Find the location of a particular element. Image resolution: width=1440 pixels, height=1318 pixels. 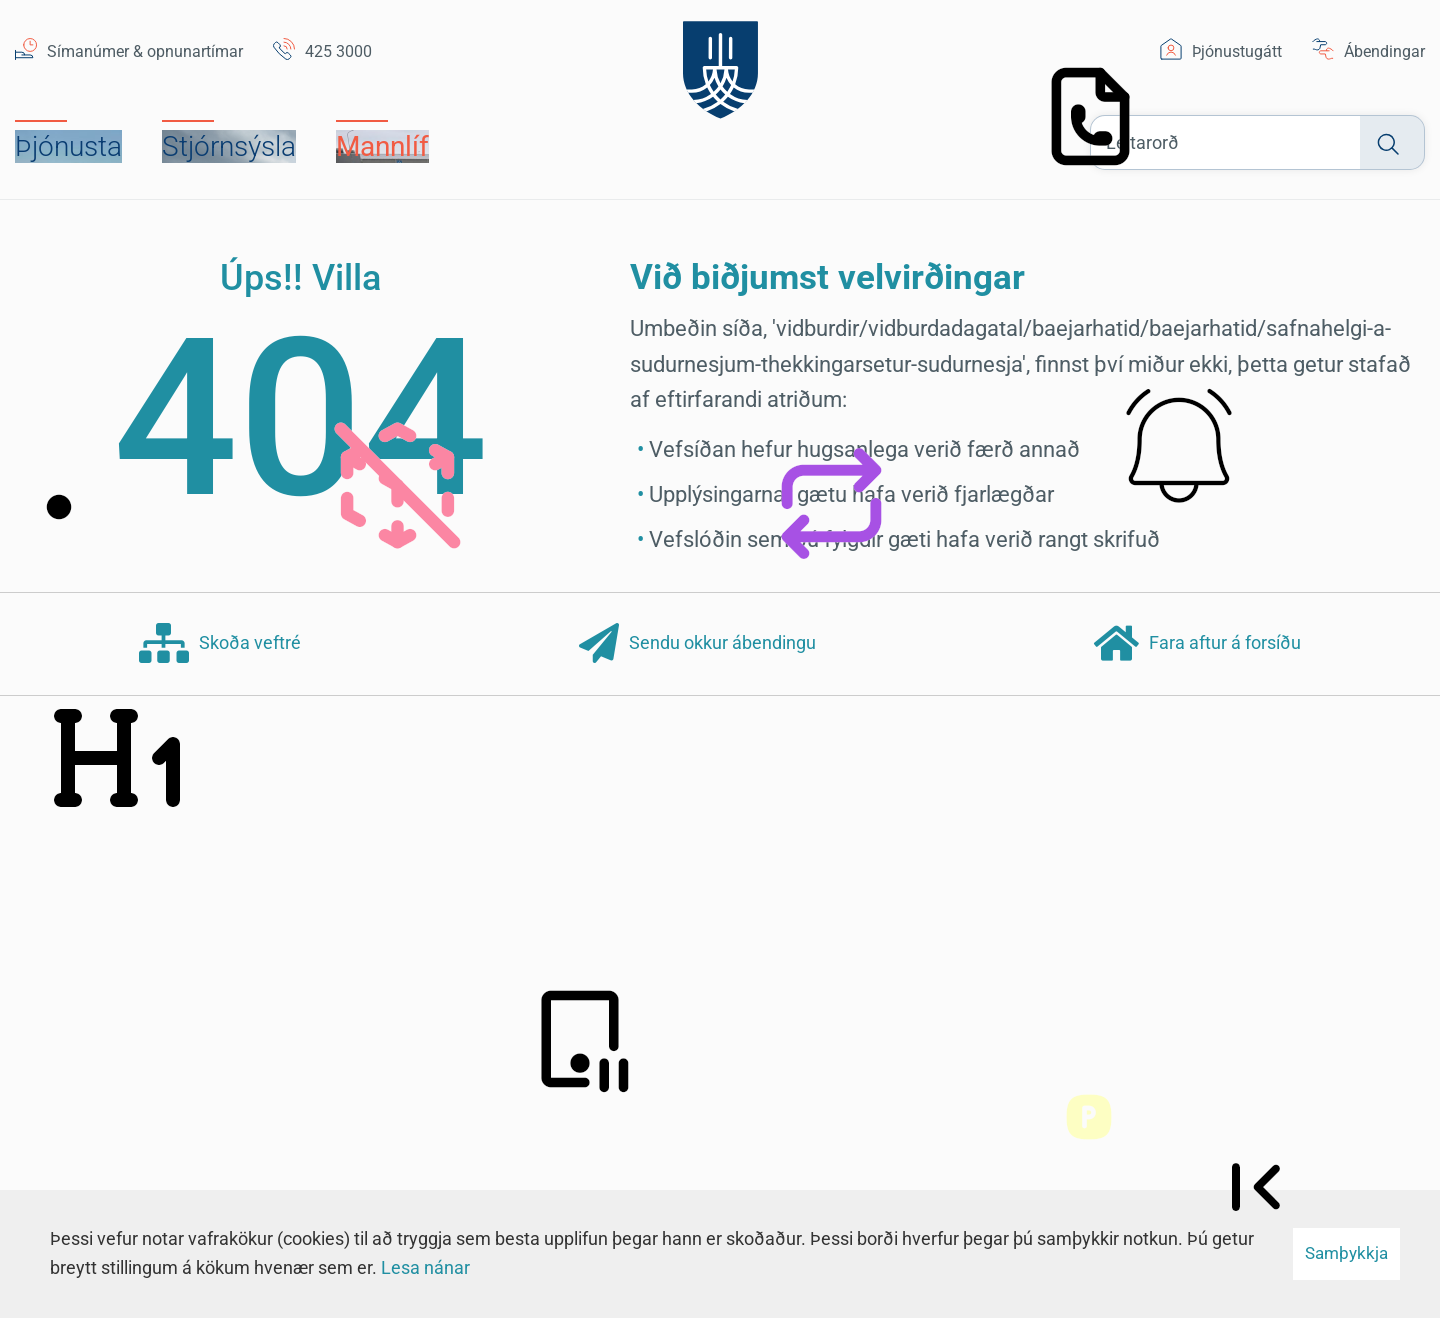

go to first page is located at coordinates (1256, 1187).